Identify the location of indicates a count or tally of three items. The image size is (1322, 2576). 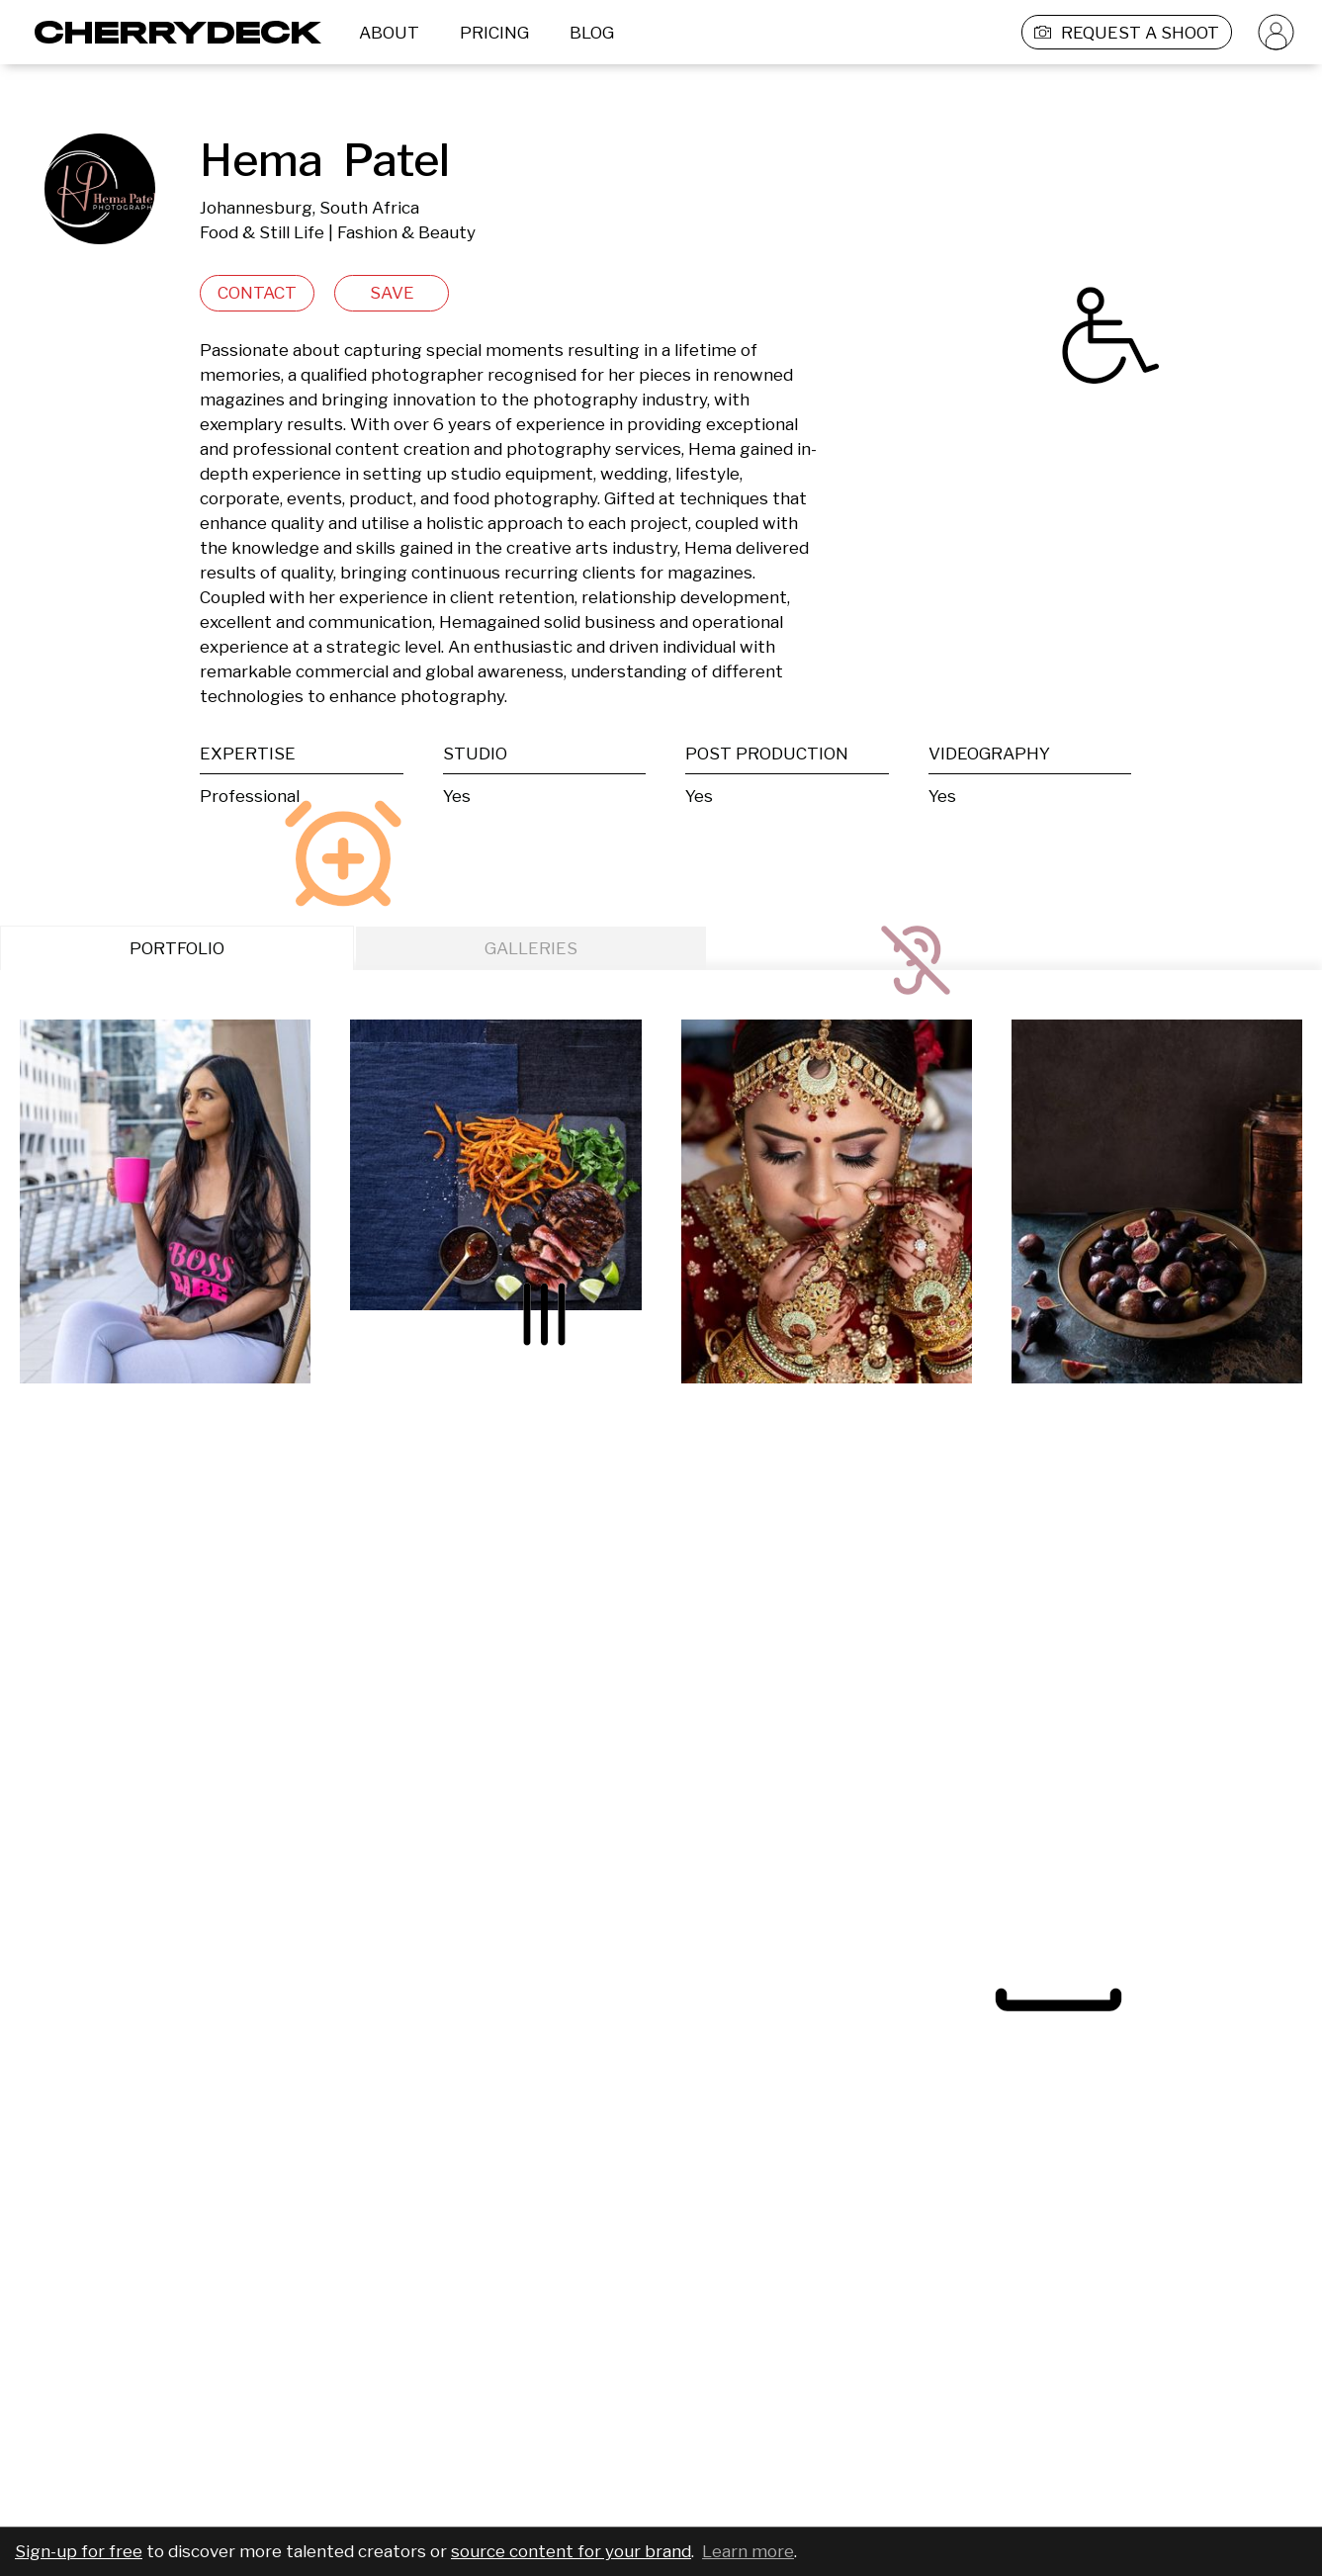
(555, 1314).